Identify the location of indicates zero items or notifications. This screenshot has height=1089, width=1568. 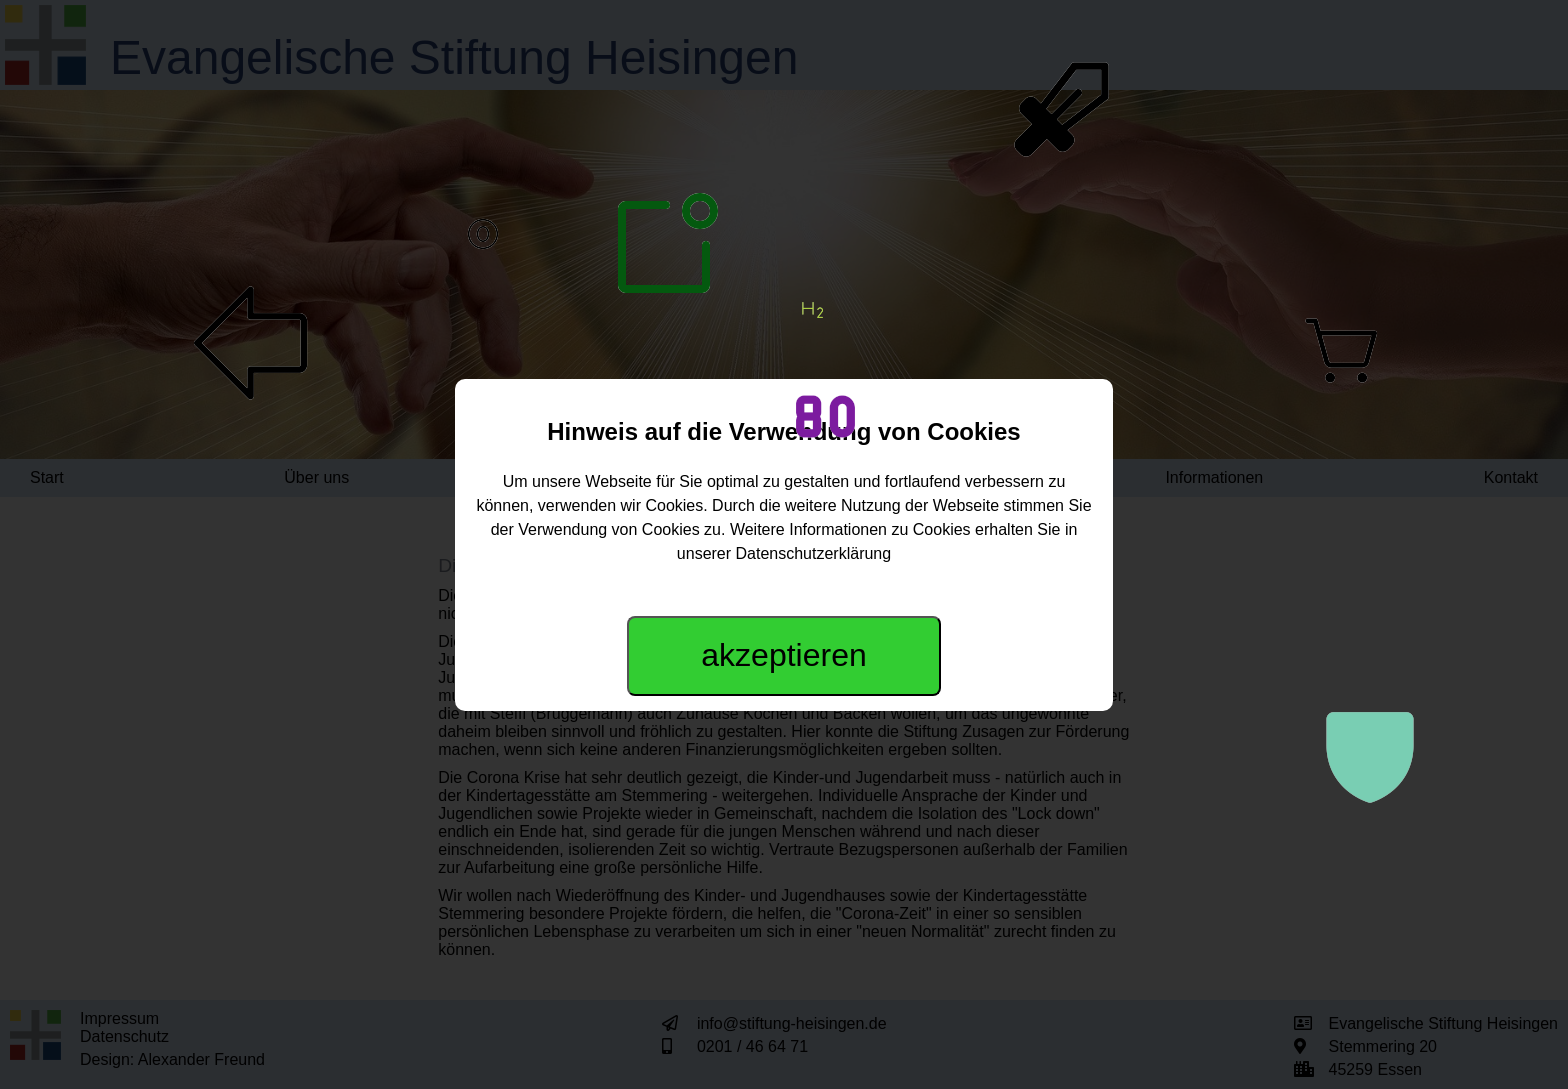
(483, 234).